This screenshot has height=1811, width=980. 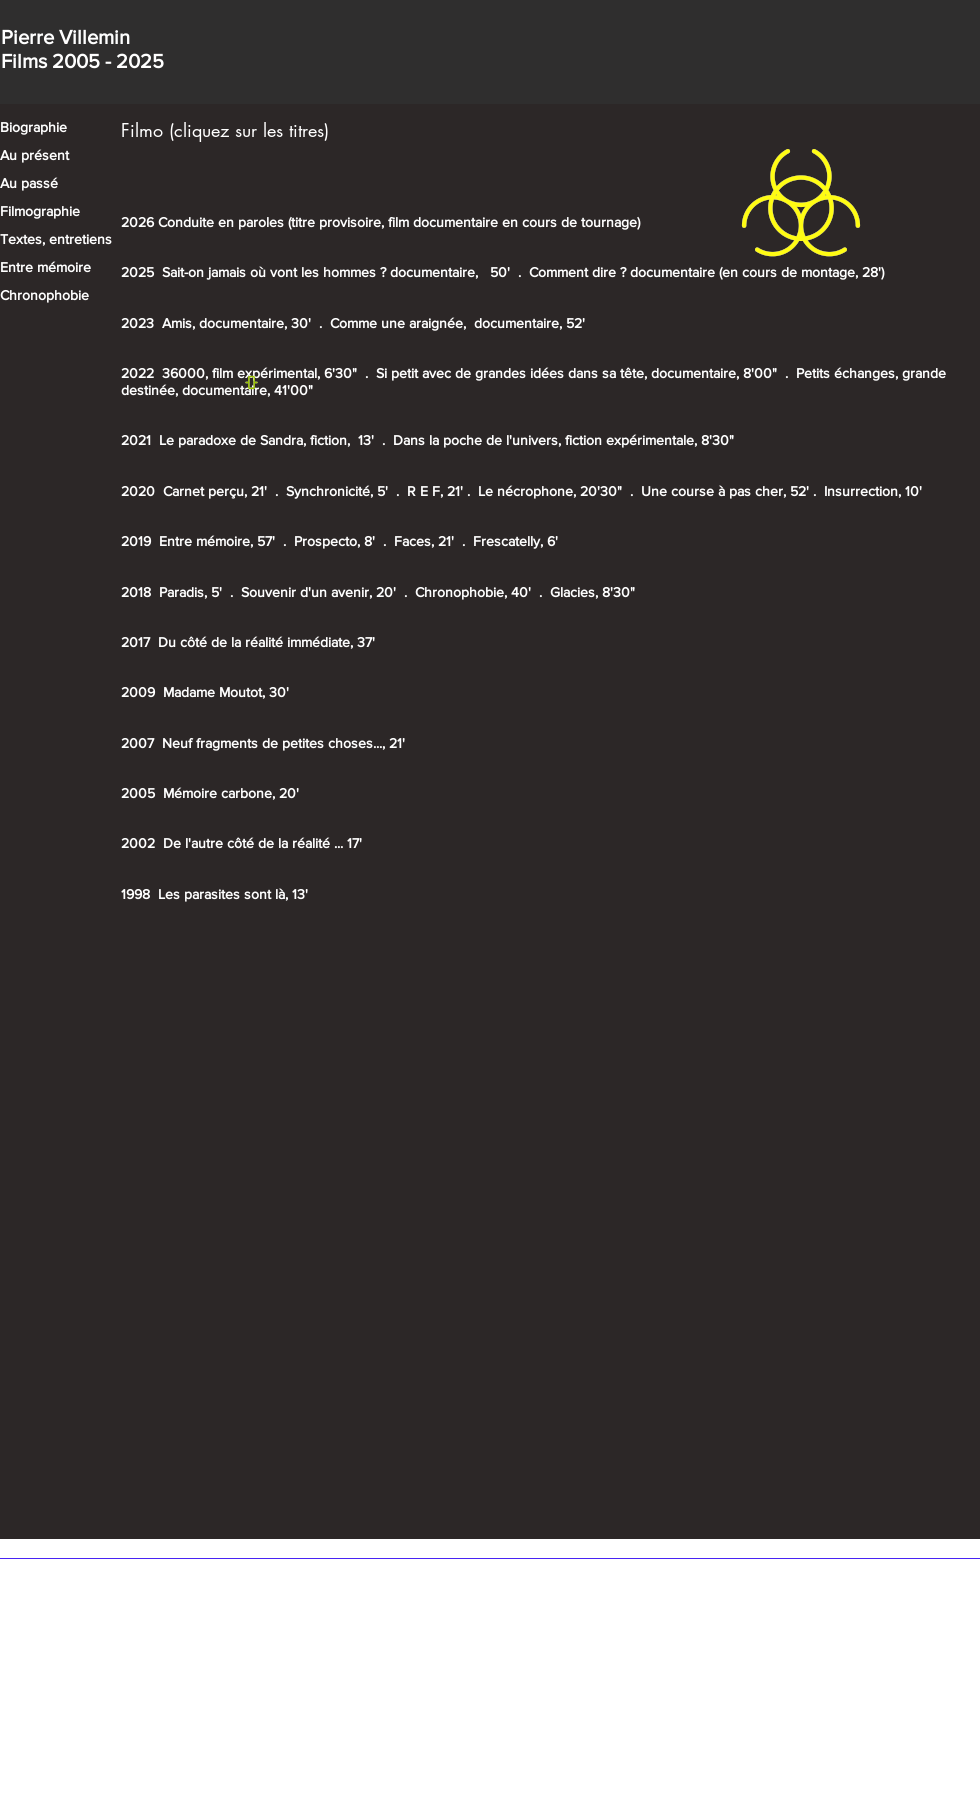 What do you see at coordinates (801, 206) in the screenshot?
I see `indicates hazardous or dangerous content` at bounding box center [801, 206].